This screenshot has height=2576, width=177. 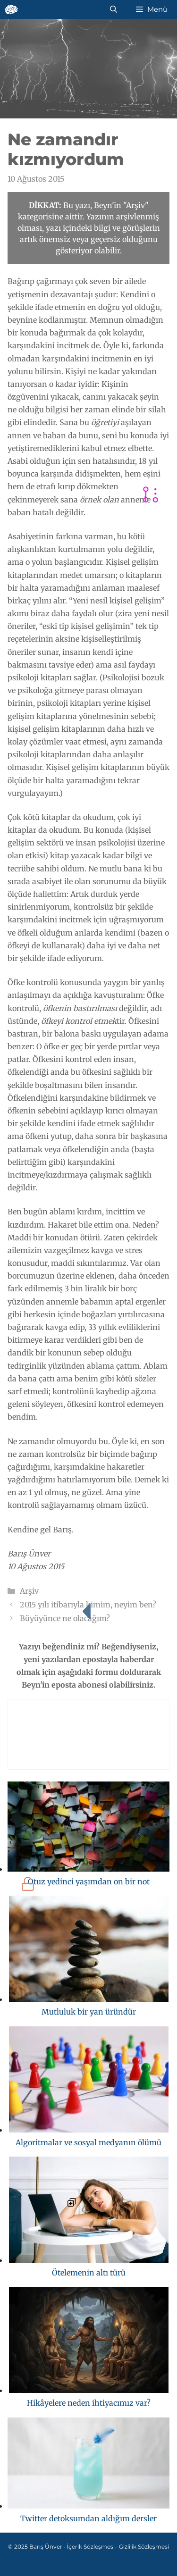 I want to click on unlock a file or resource, so click(x=28, y=1884).